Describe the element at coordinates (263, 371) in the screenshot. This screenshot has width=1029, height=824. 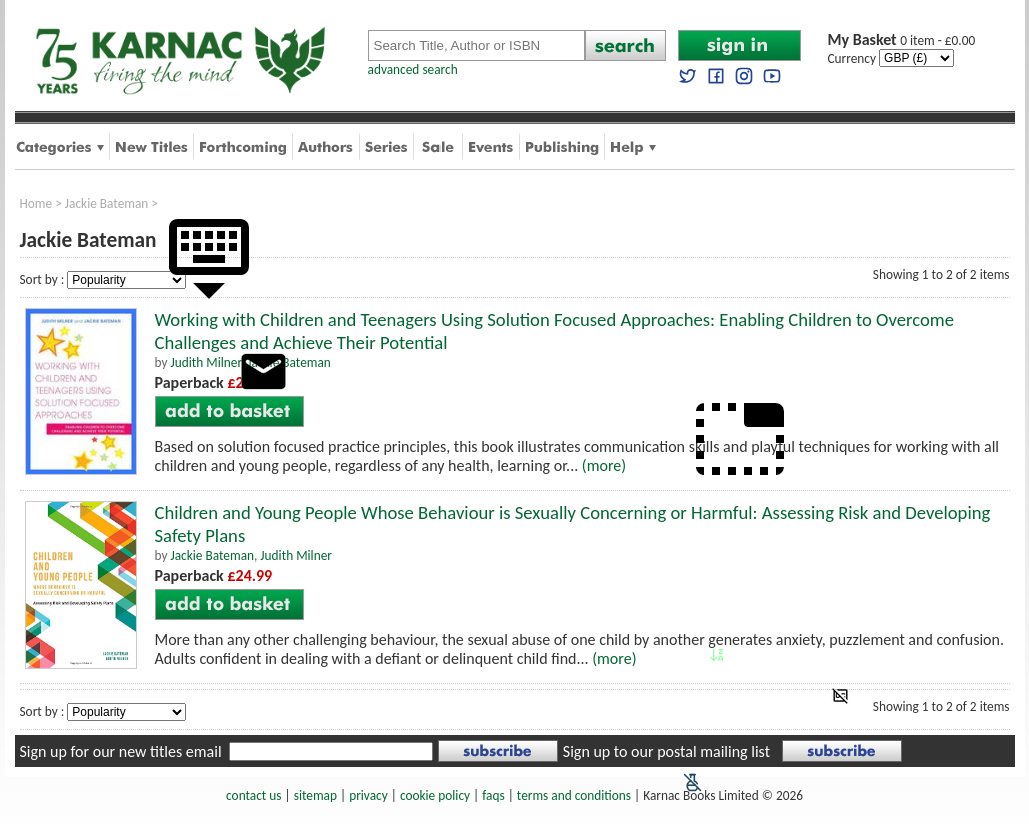
I see `access your email inbox` at that location.